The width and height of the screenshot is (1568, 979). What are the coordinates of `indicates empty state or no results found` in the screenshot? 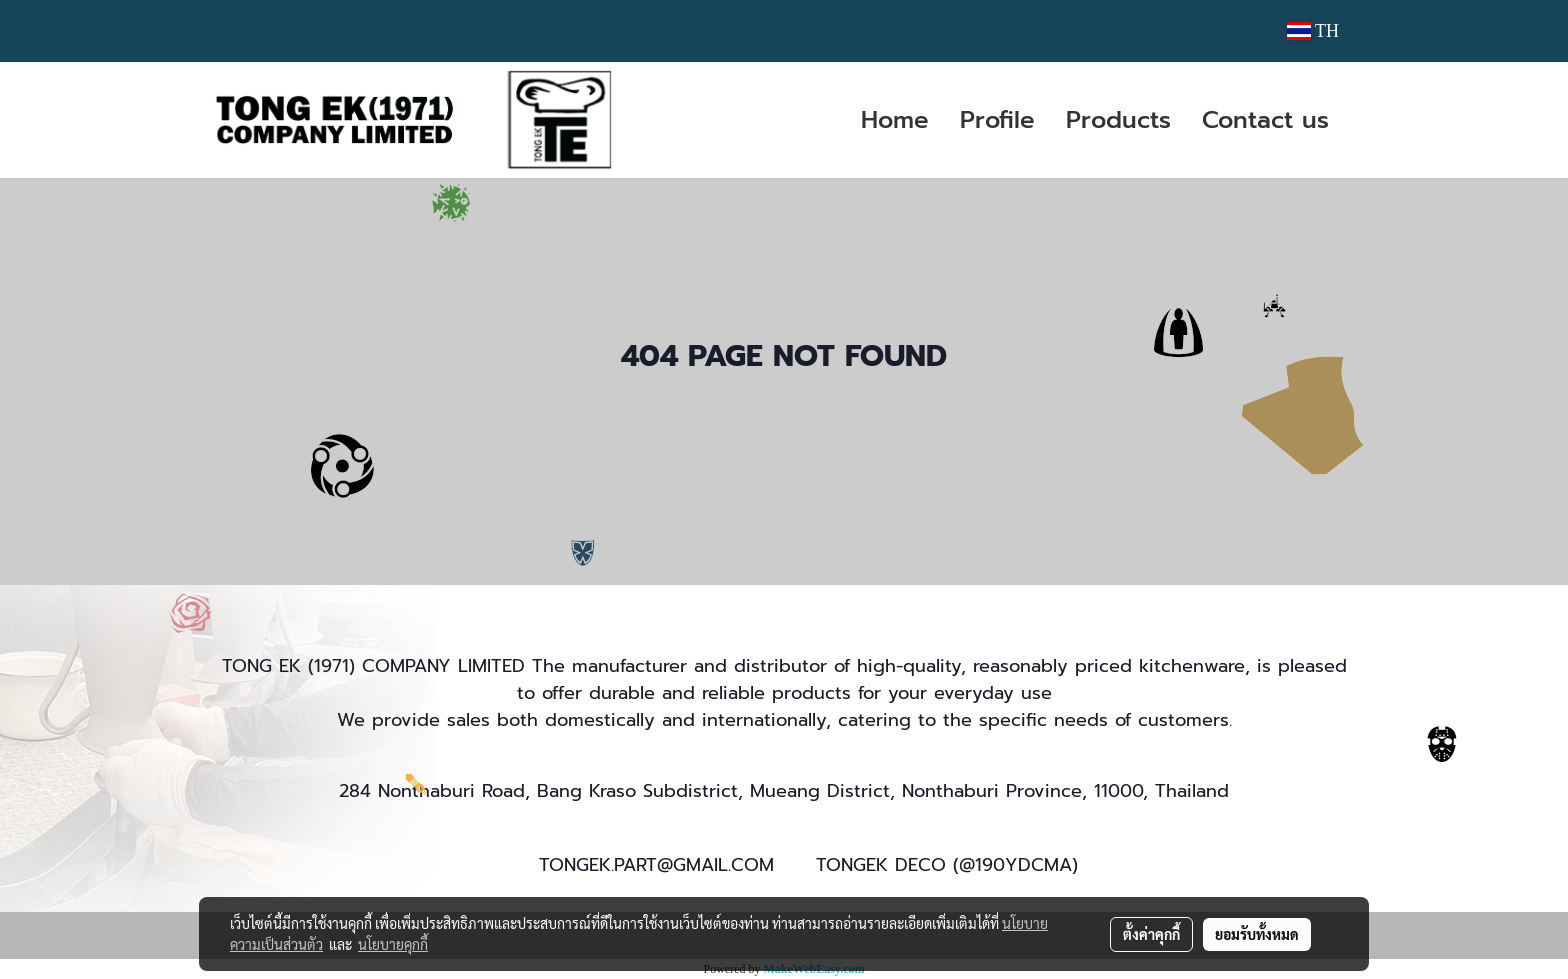 It's located at (190, 612).